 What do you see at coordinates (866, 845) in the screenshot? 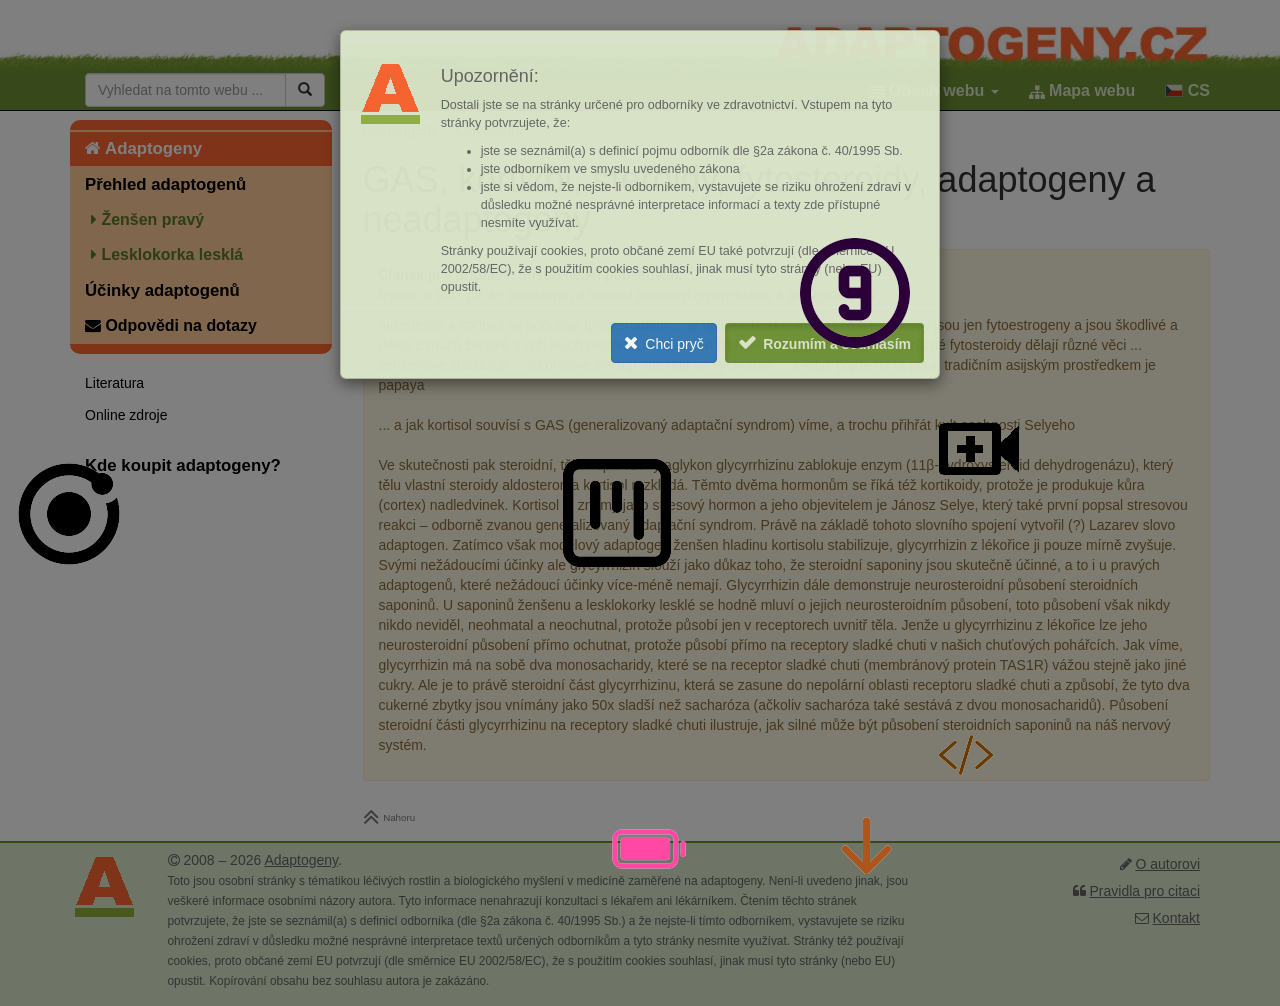
I see `download a file or content` at bounding box center [866, 845].